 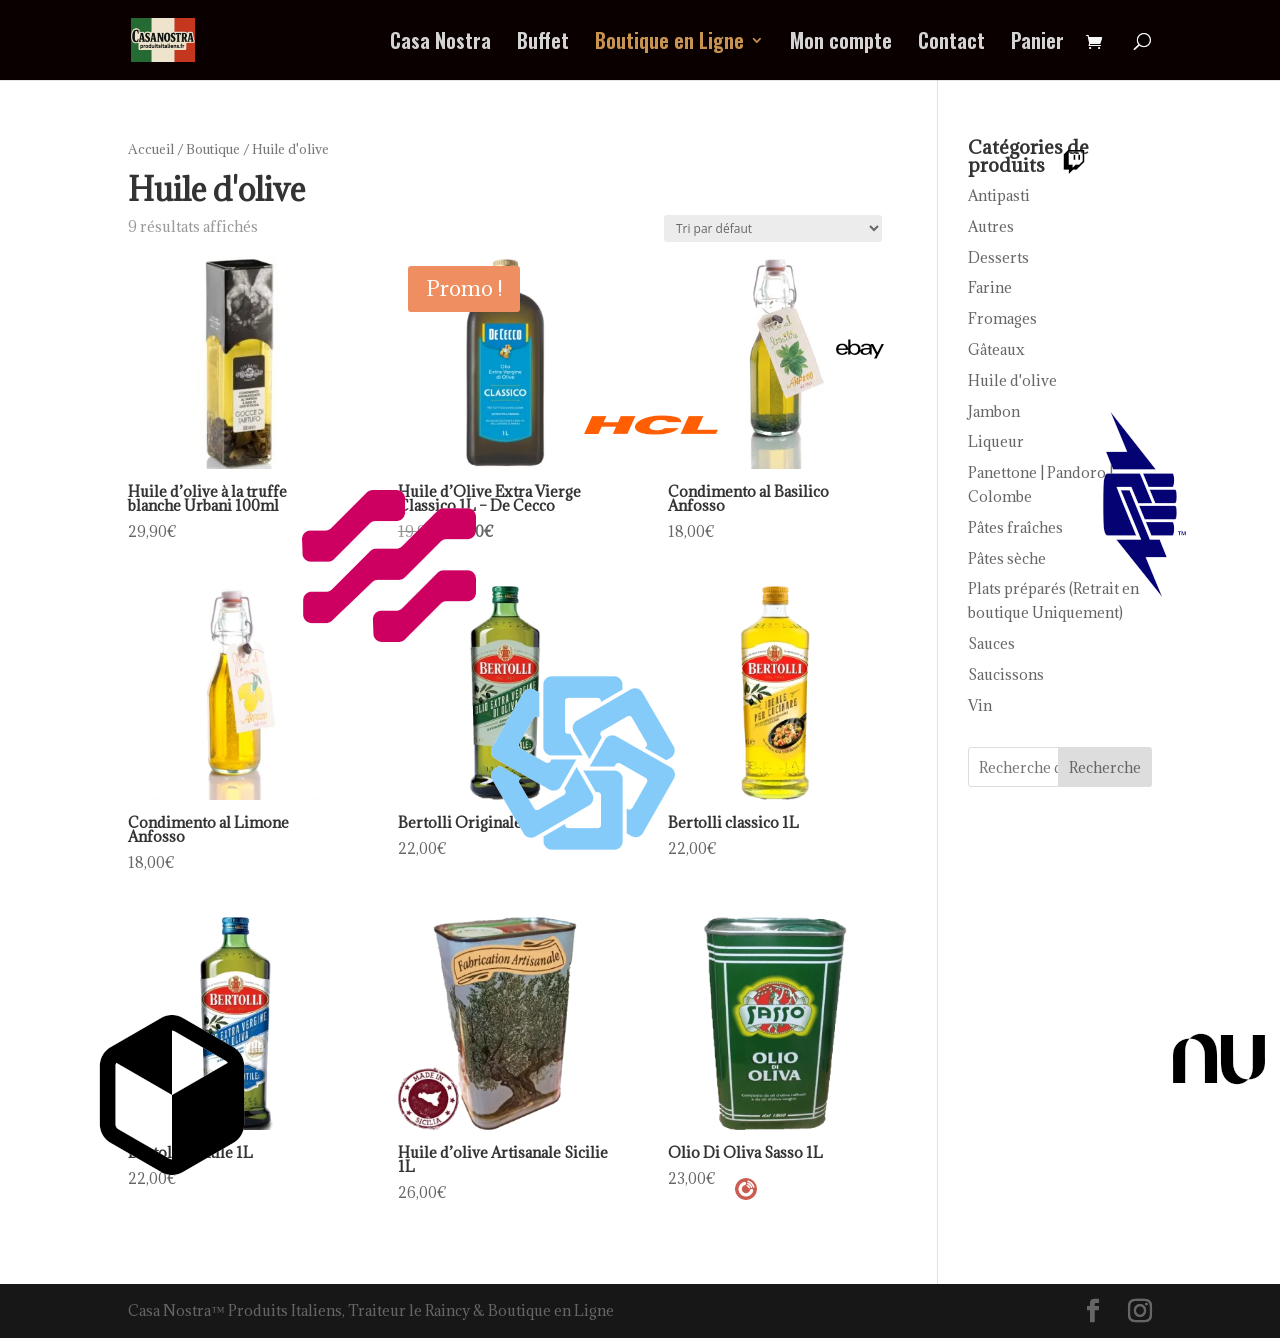 I want to click on flatpak package manager logo, so click(x=172, y=1095).